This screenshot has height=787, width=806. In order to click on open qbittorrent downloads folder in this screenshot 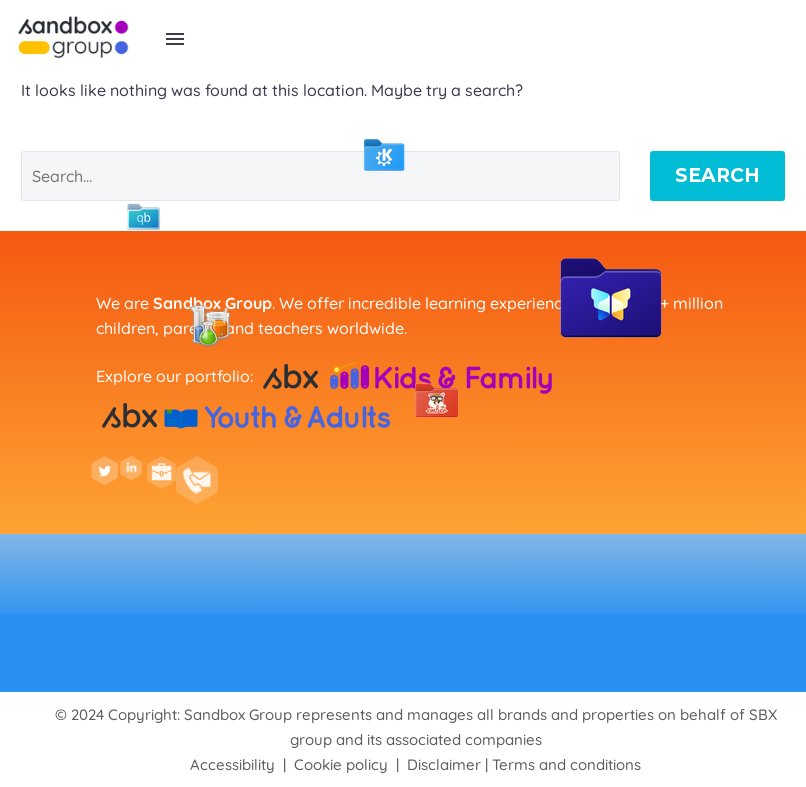, I will do `click(143, 217)`.